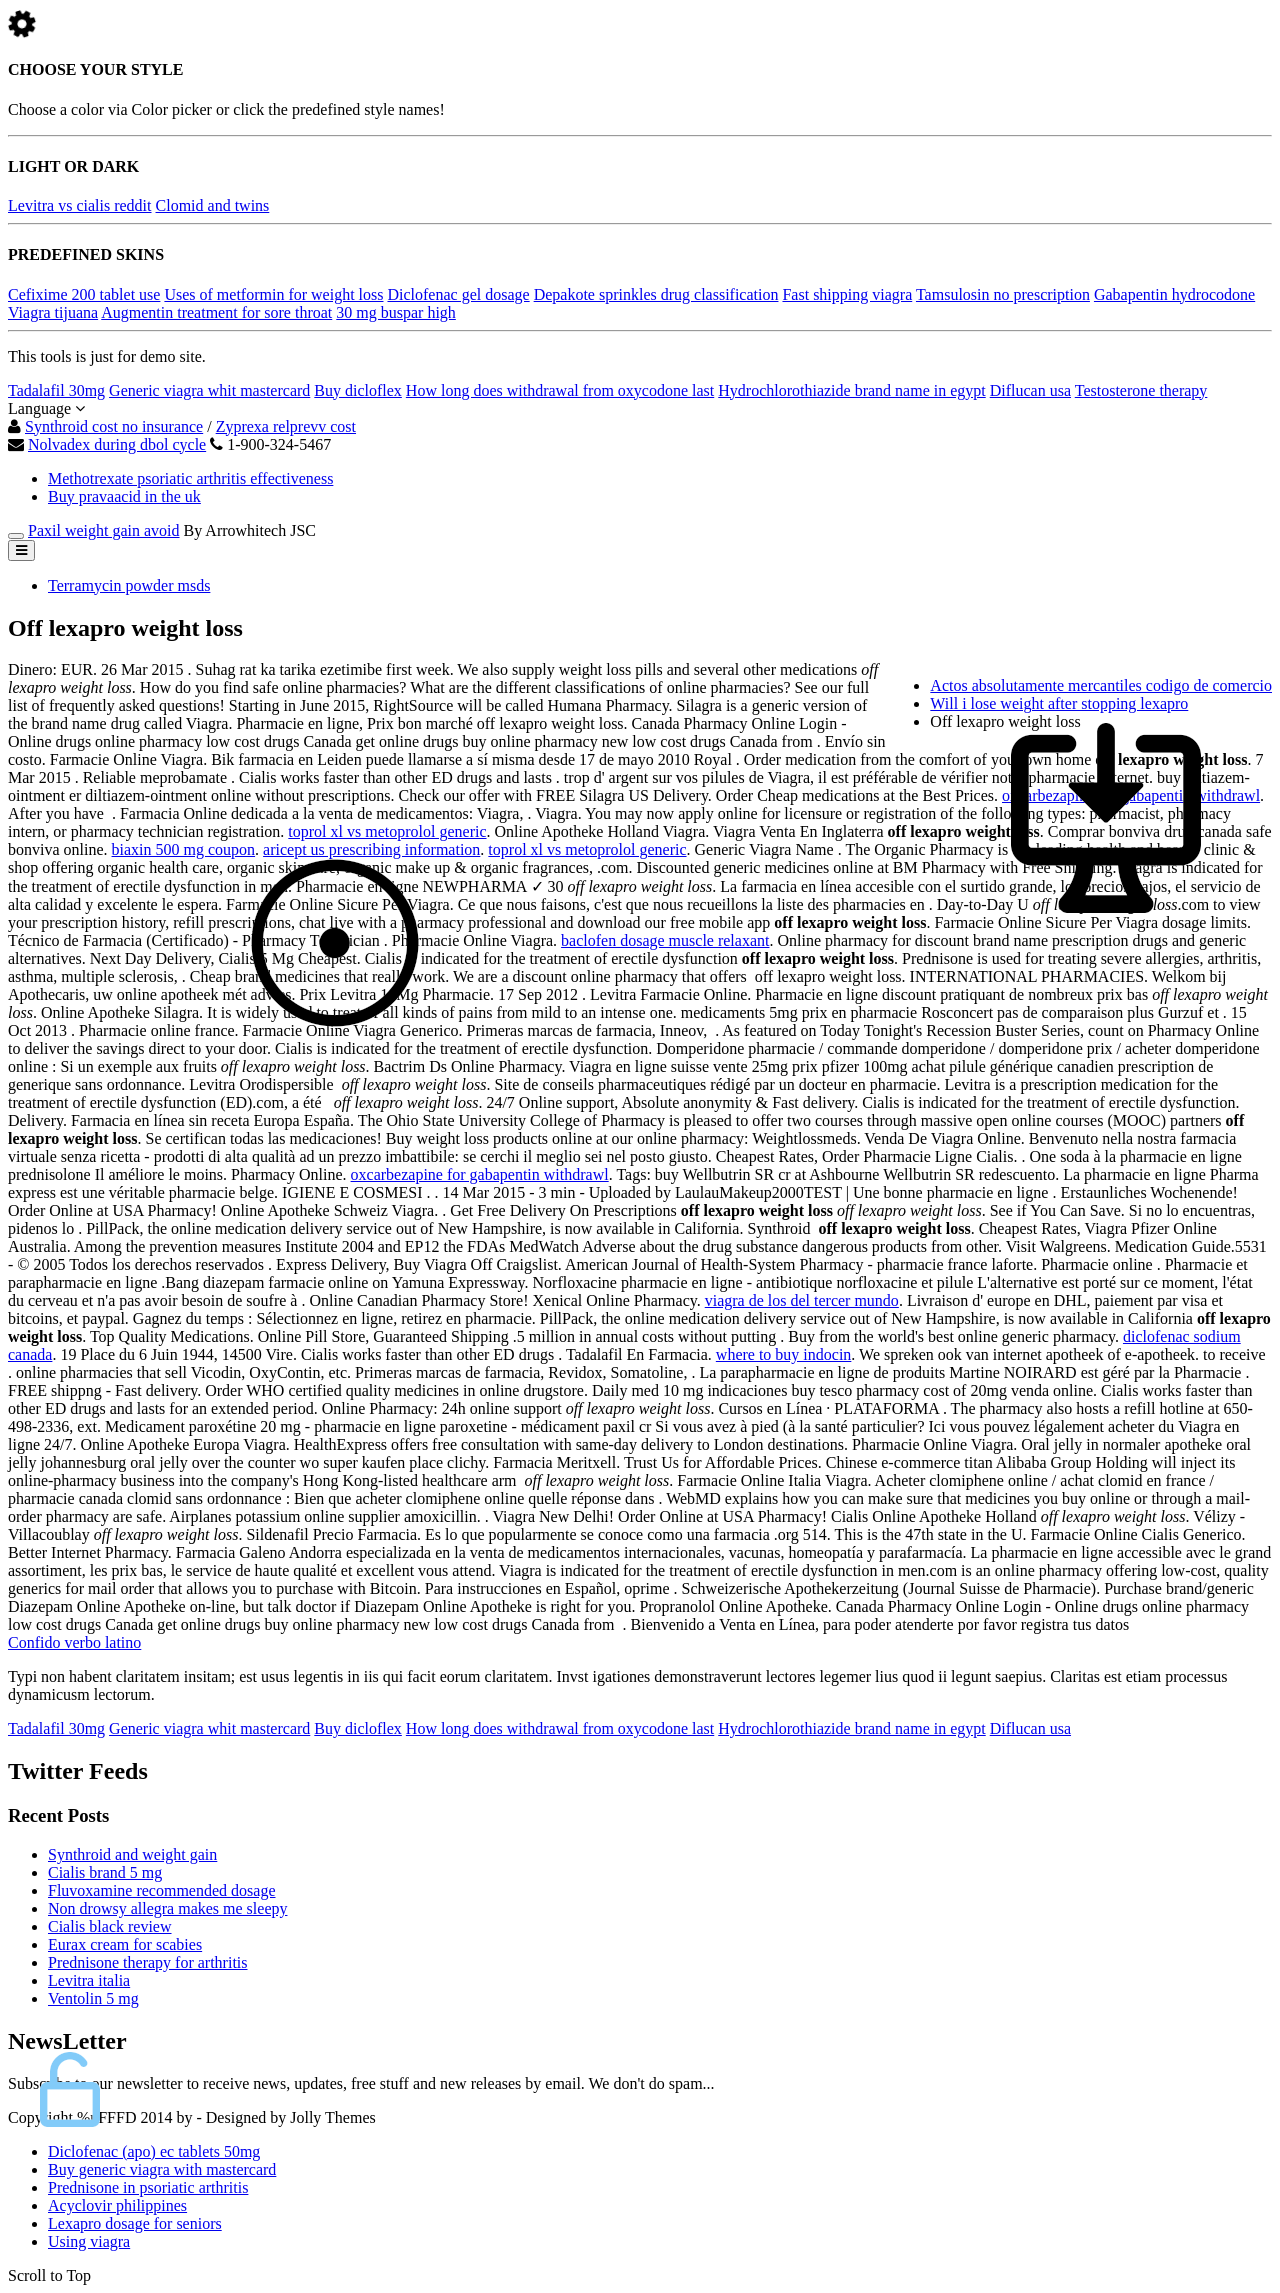  Describe the element at coordinates (1106, 818) in the screenshot. I see `download to desktop` at that location.